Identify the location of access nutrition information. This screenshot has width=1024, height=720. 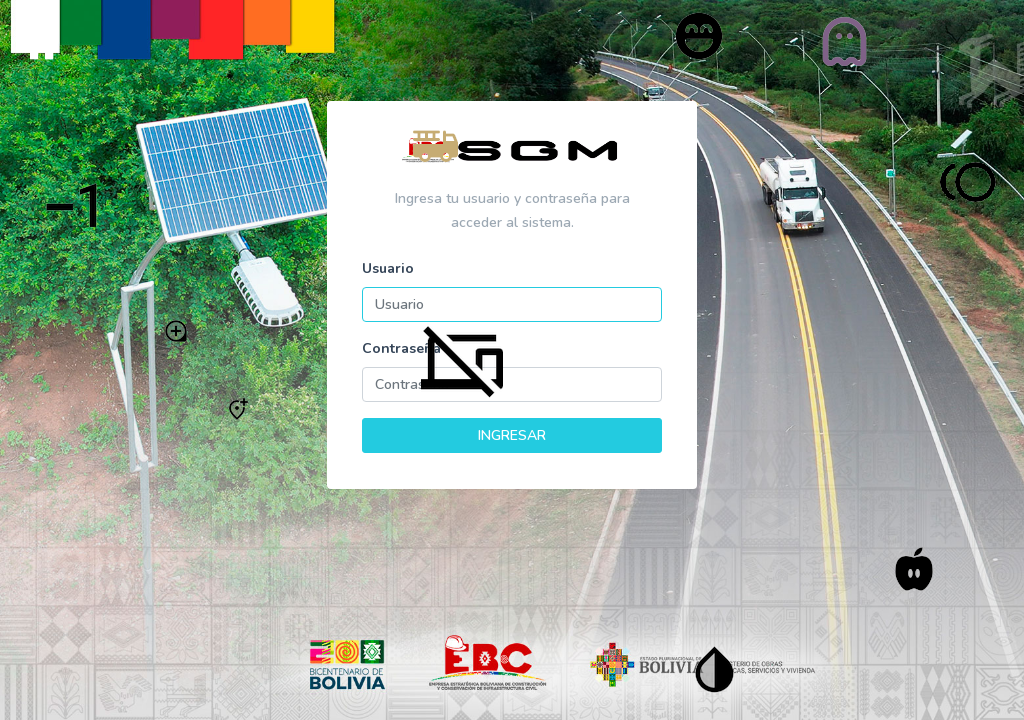
(914, 569).